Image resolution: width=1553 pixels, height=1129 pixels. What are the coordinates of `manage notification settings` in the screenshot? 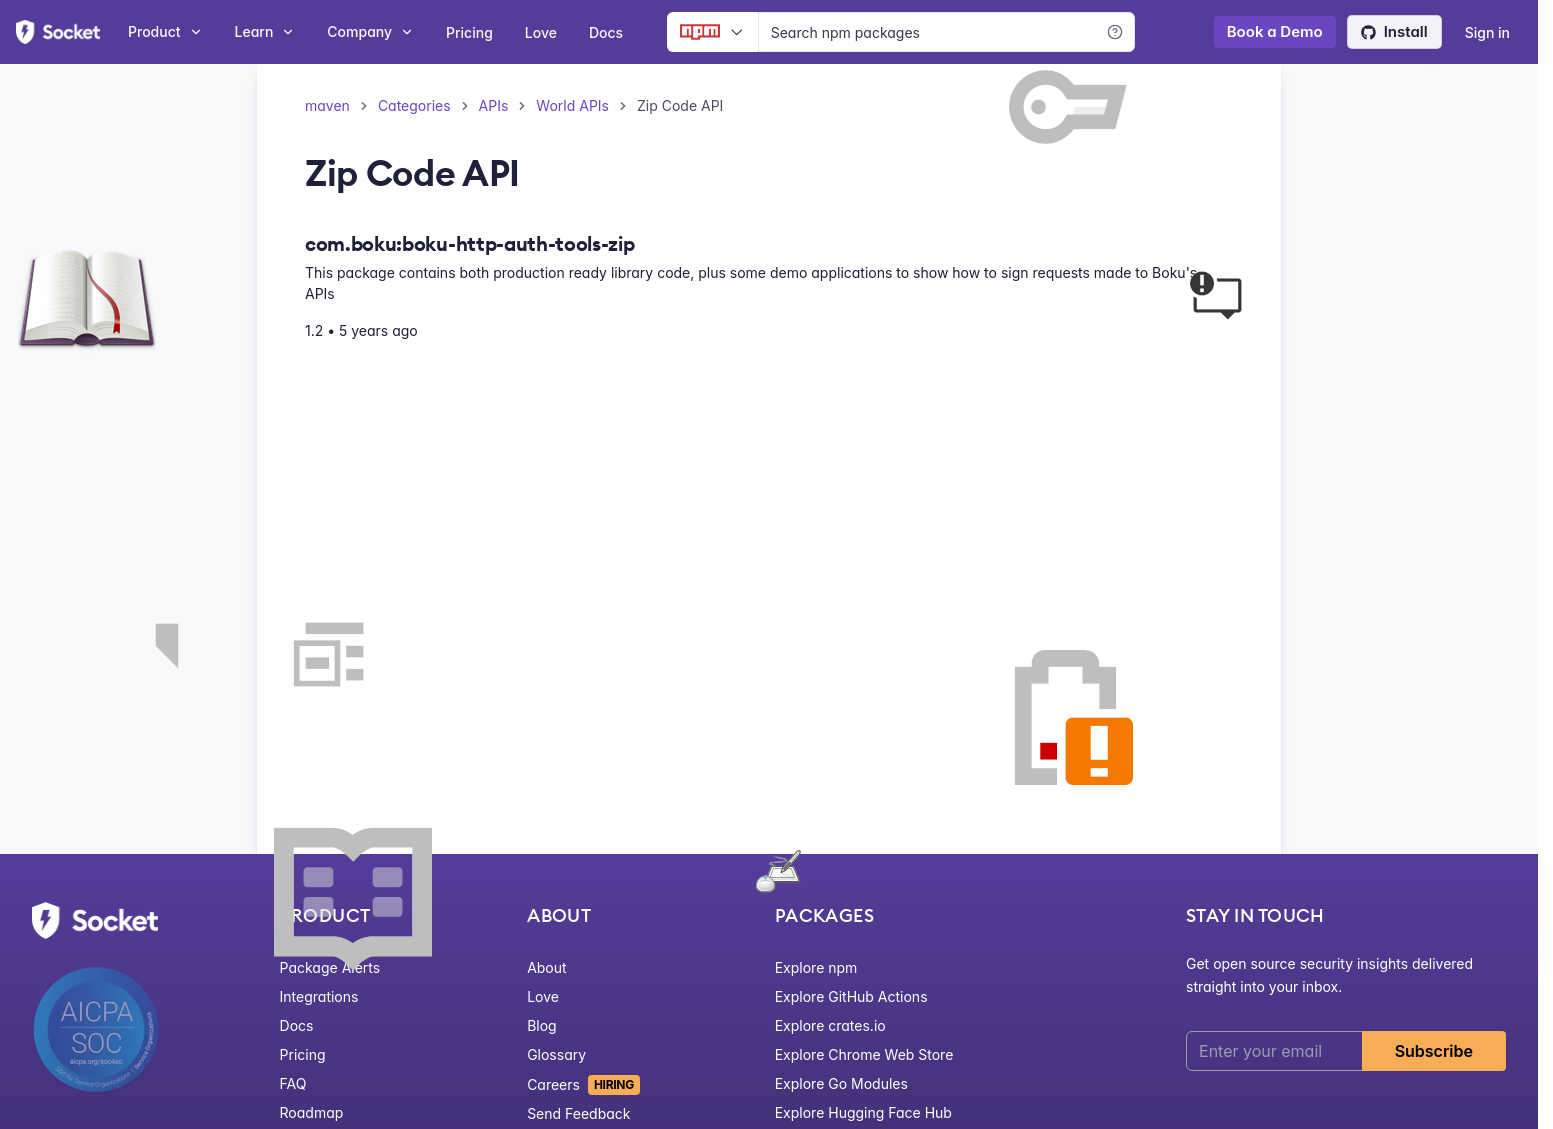 It's located at (1217, 295).